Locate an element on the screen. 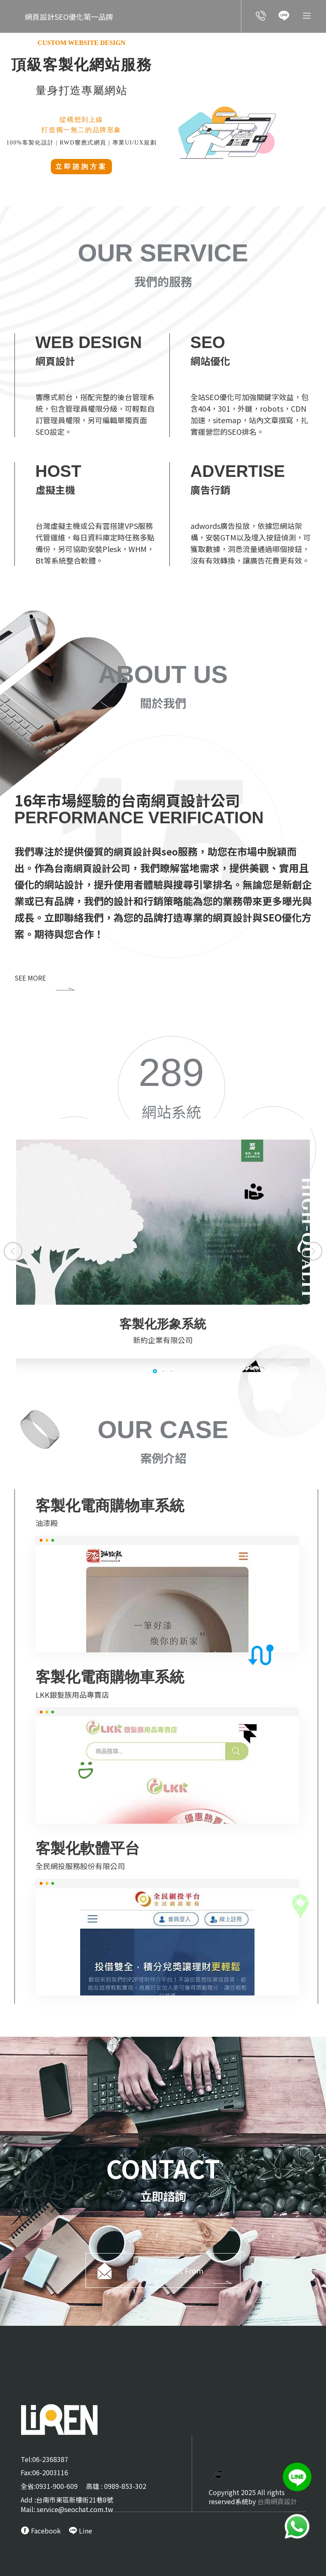  apache ant build tool logo is located at coordinates (253, 1367).